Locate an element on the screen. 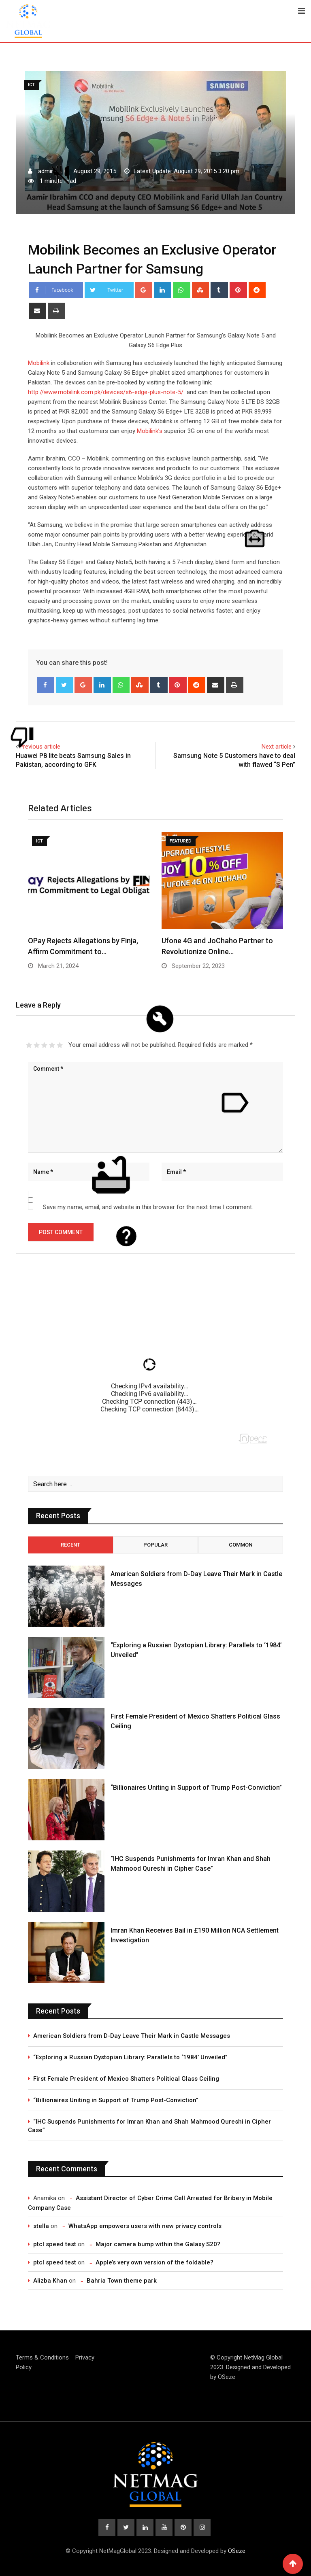  indicates no food or meals available is located at coordinates (61, 174).